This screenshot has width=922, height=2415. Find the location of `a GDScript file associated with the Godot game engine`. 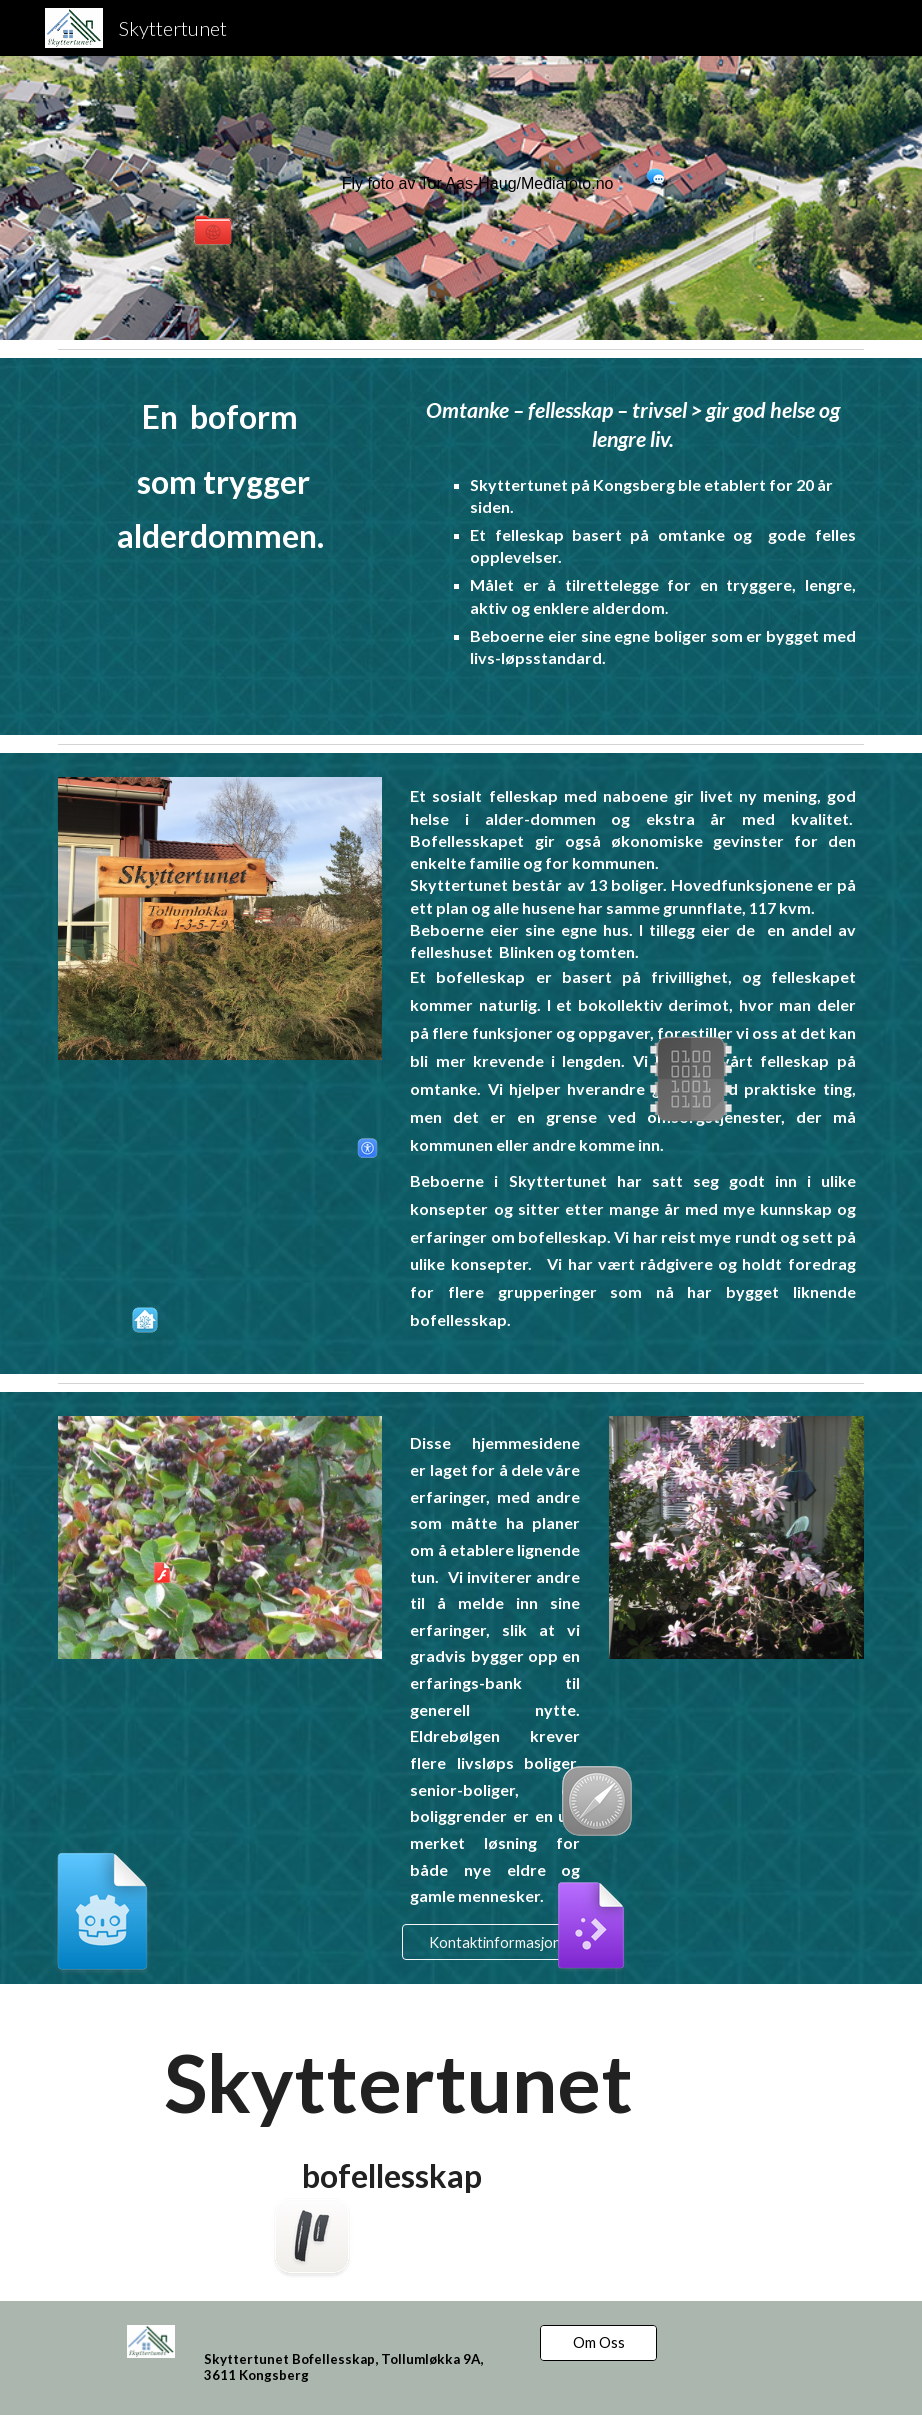

a GDScript file associated with the Godot game engine is located at coordinates (102, 1913).